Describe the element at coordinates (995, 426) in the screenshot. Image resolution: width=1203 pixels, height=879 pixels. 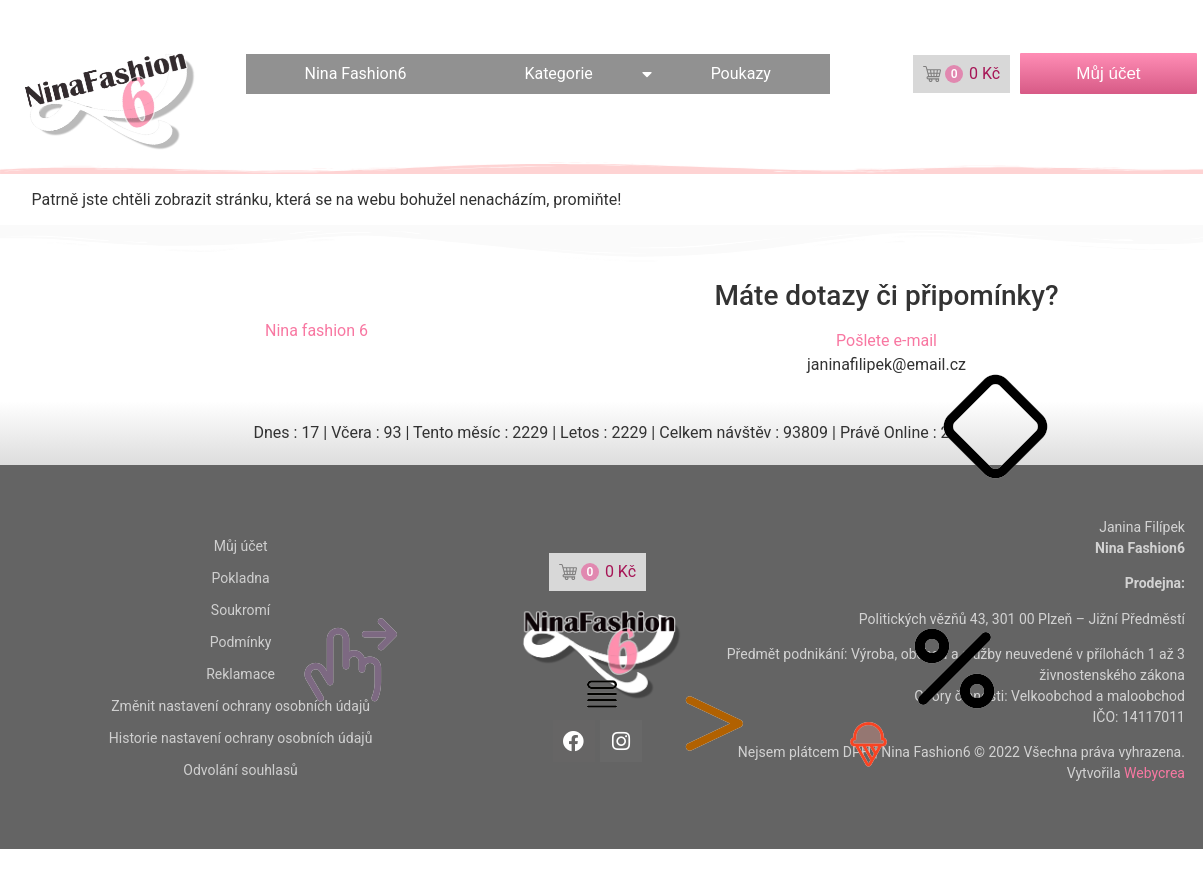
I see `indicates premium or VIP membership status` at that location.